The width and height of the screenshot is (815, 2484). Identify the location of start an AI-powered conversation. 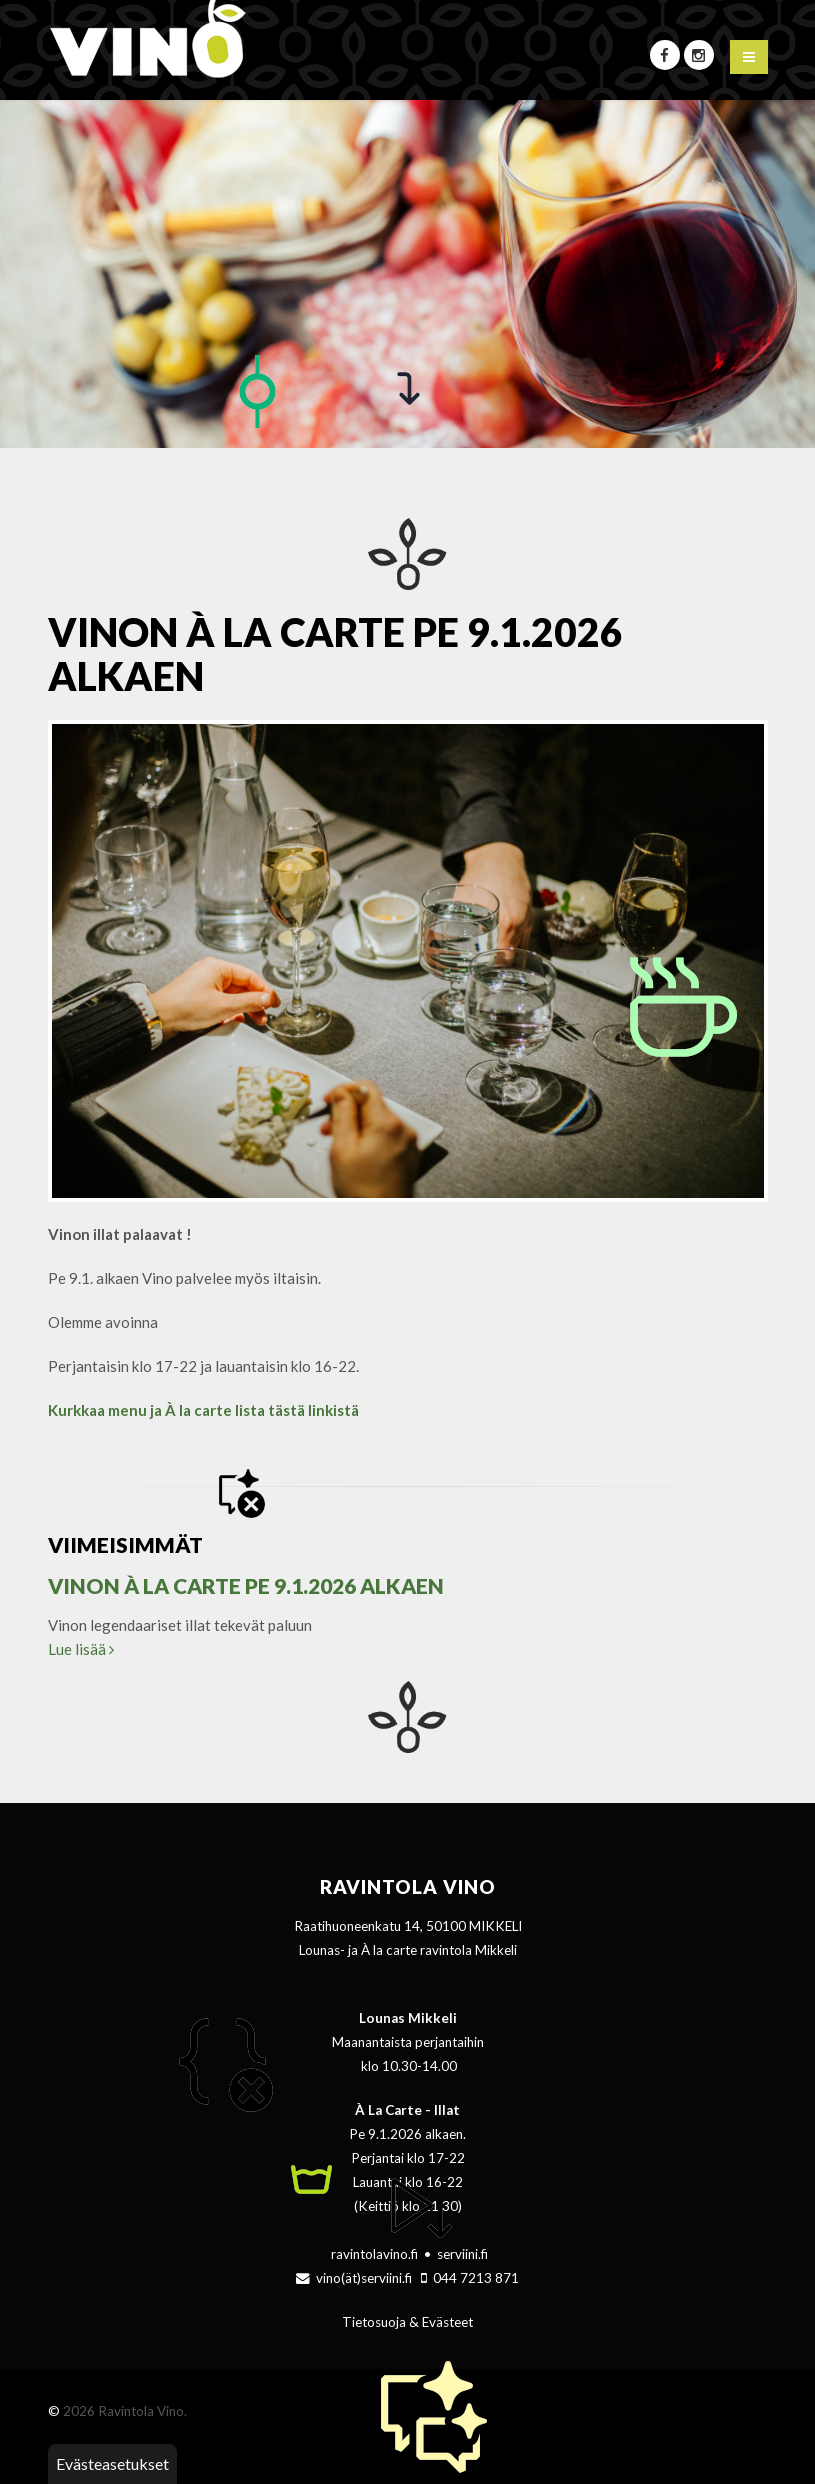
(430, 2417).